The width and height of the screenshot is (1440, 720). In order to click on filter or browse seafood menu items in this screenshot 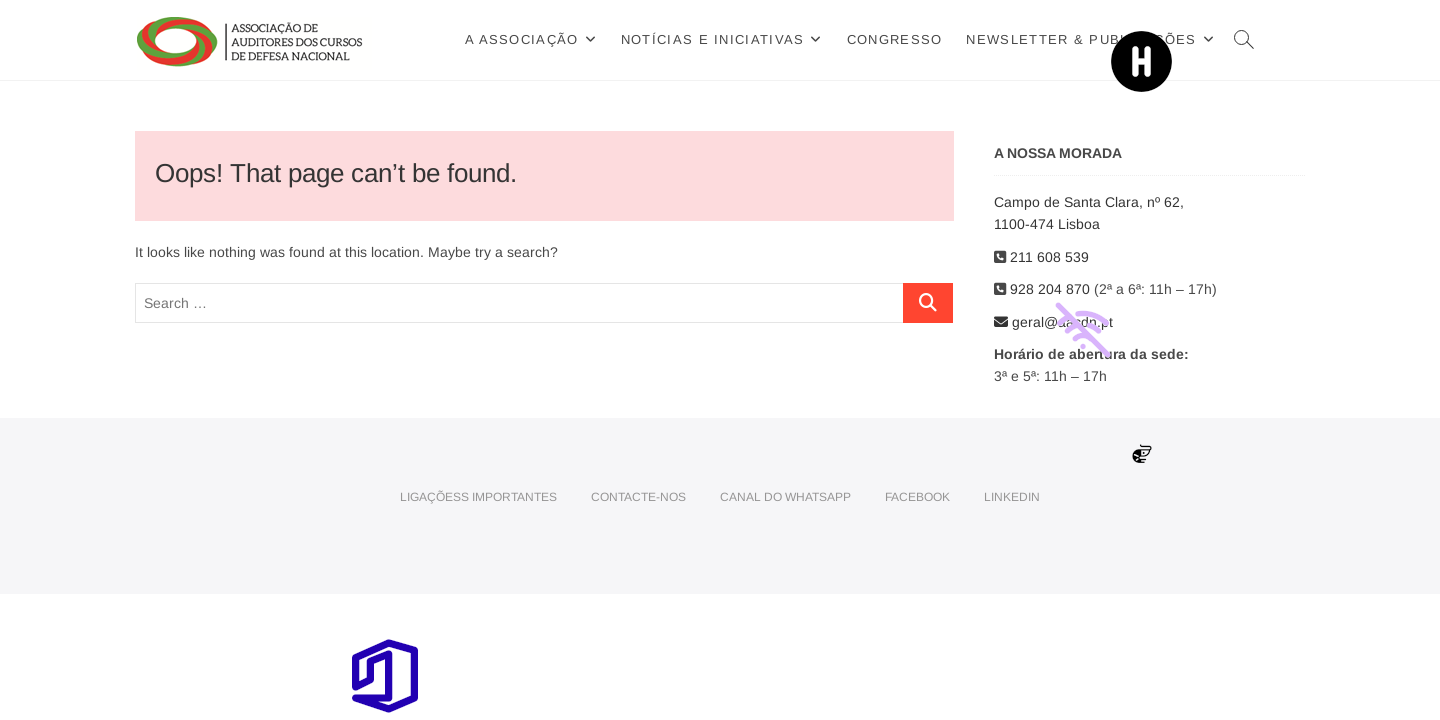, I will do `click(1142, 454)`.